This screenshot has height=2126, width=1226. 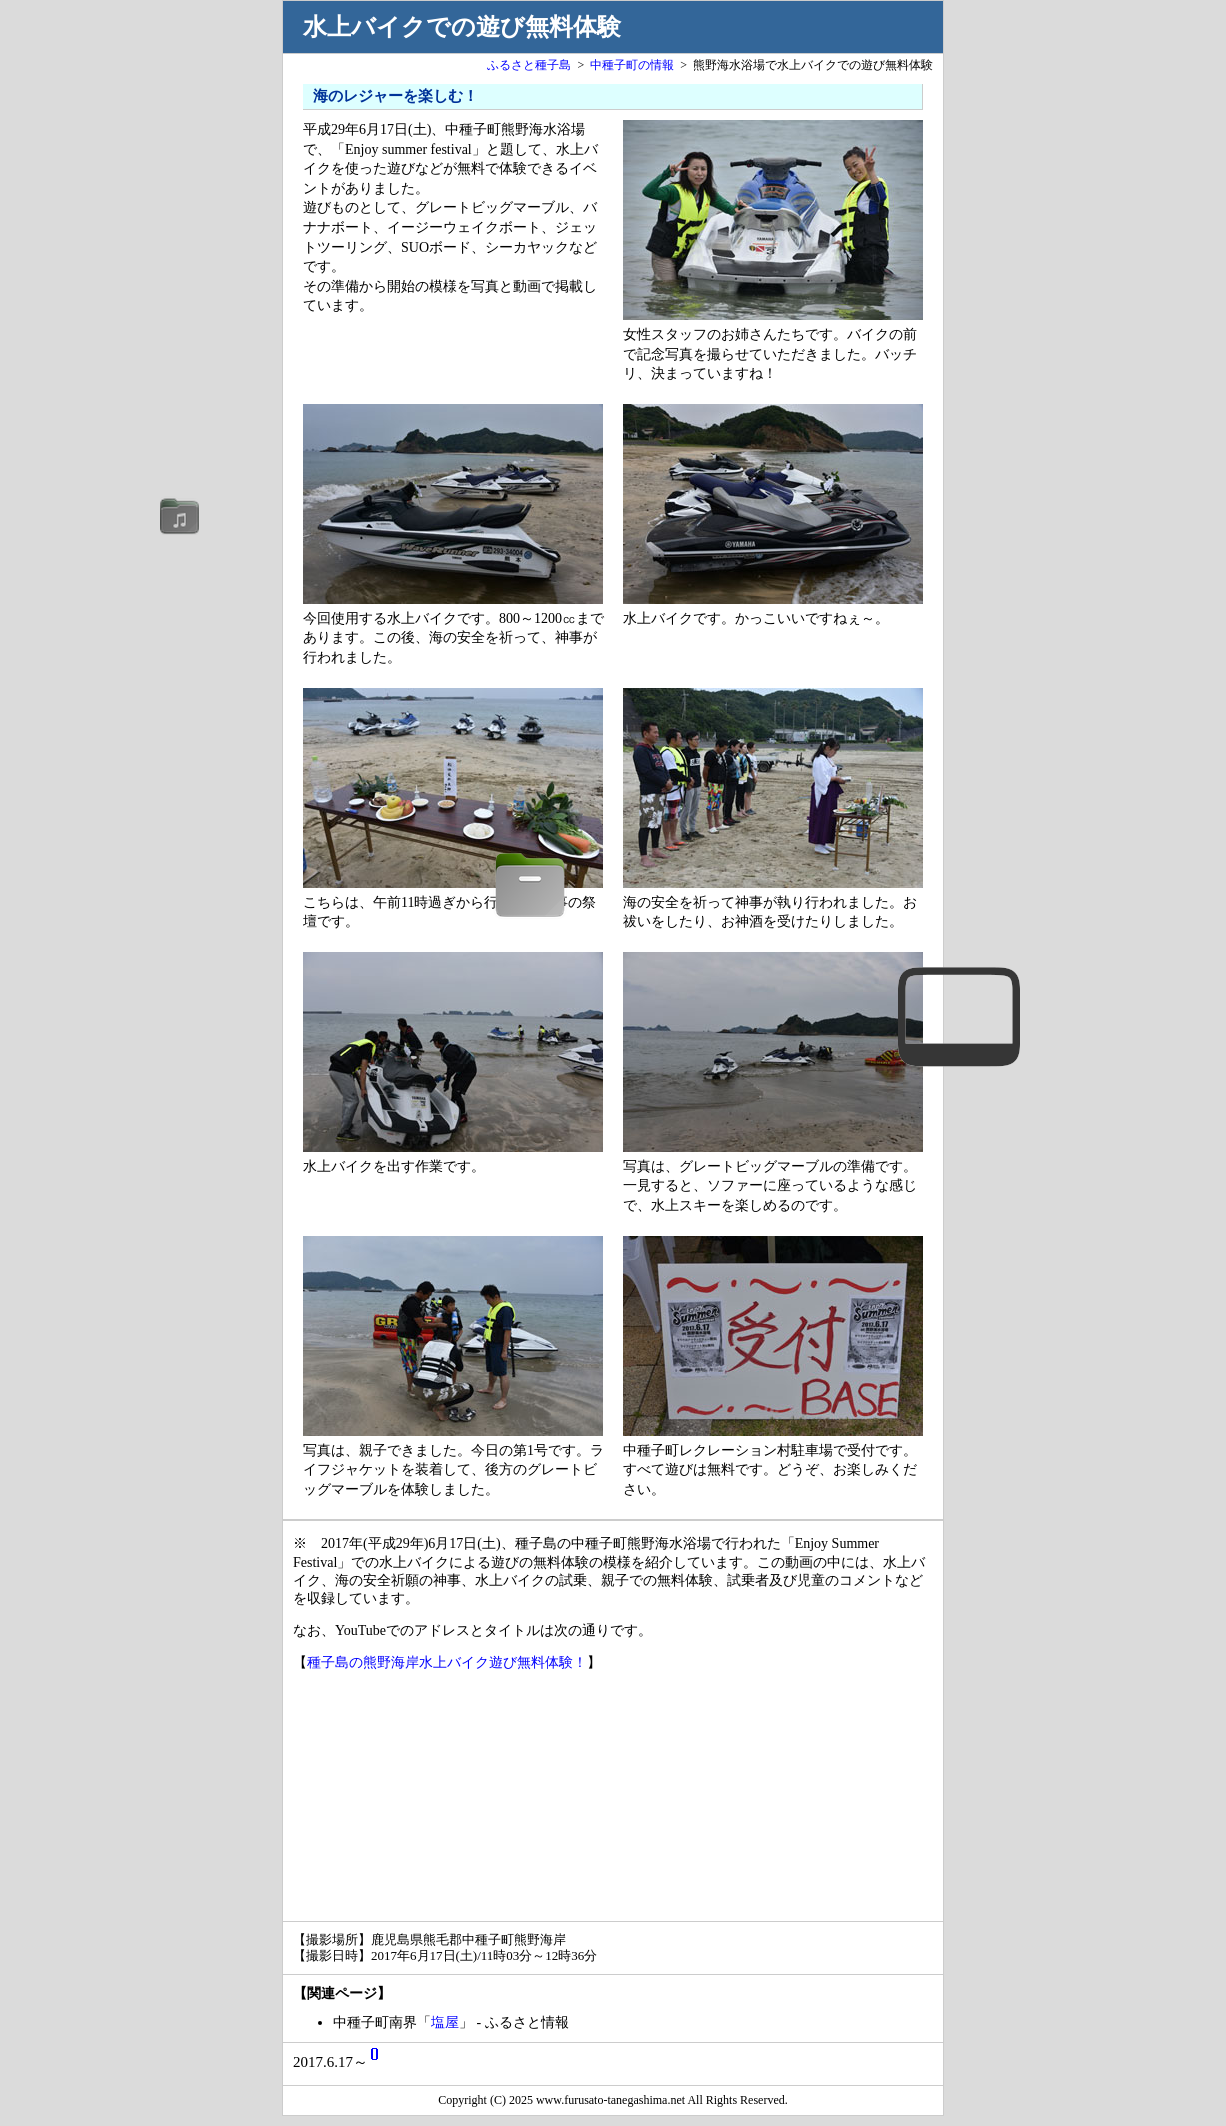 I want to click on open the photos or gallery app, so click(x=959, y=1013).